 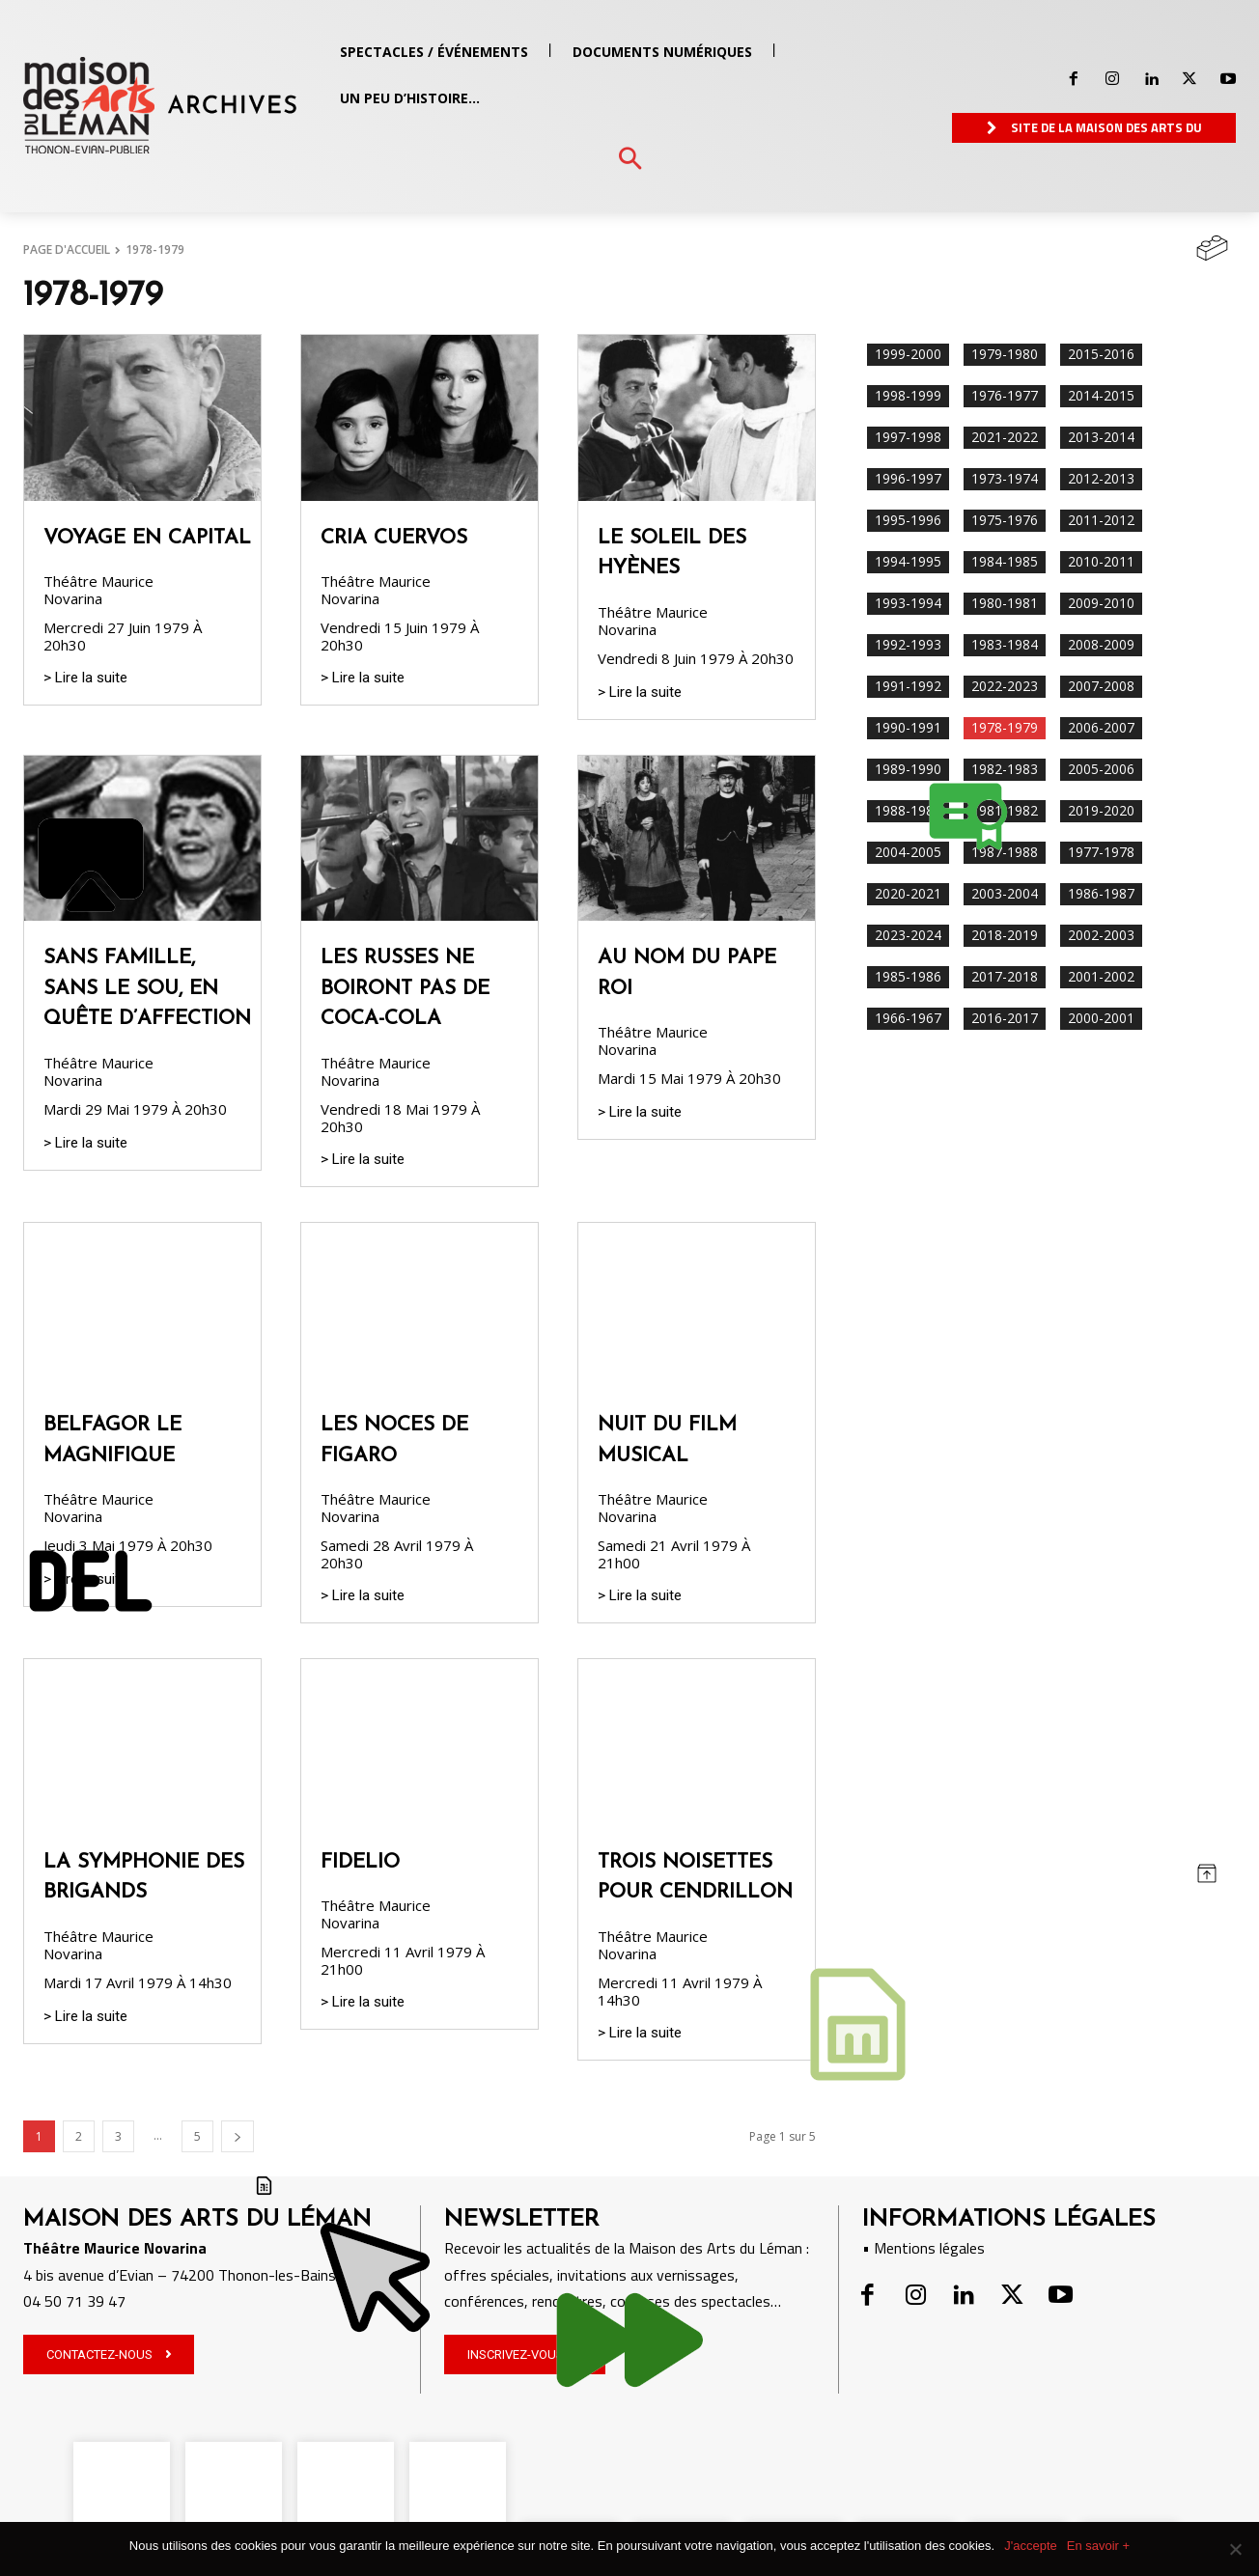 I want to click on manage sim card settings, so click(x=857, y=2024).